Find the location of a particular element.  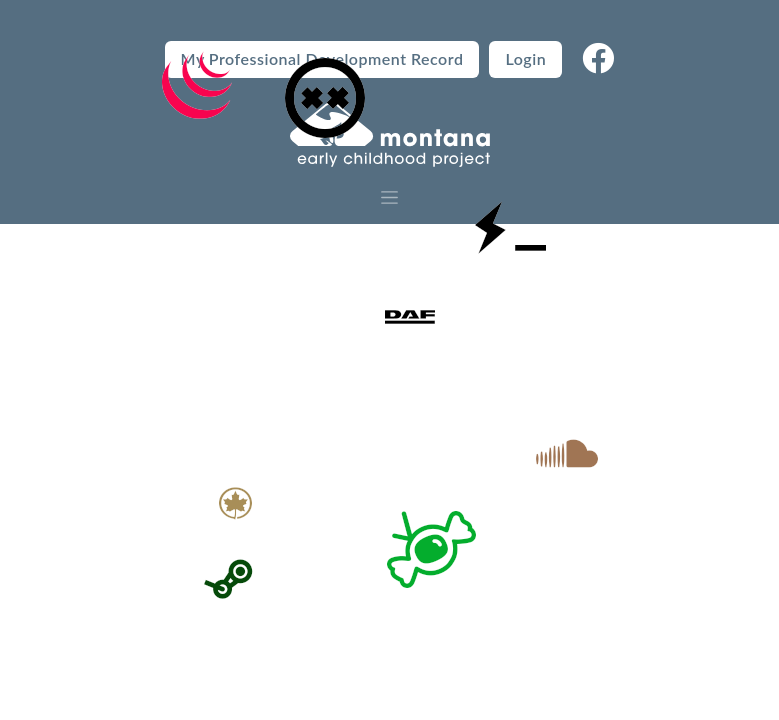

open the Air Canada app or website is located at coordinates (235, 503).